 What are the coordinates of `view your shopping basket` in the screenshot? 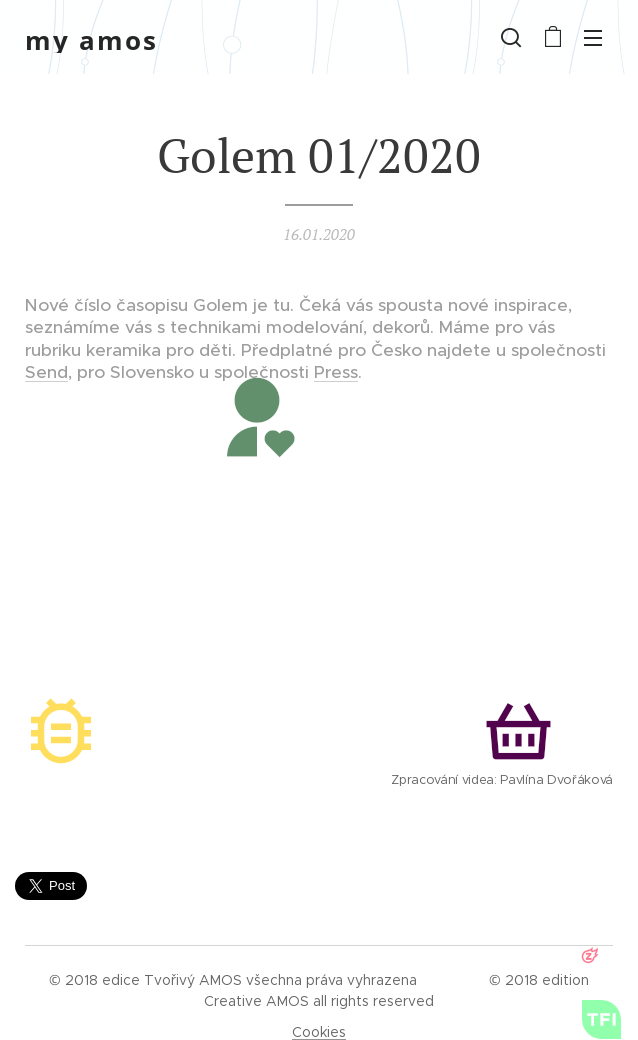 It's located at (518, 730).